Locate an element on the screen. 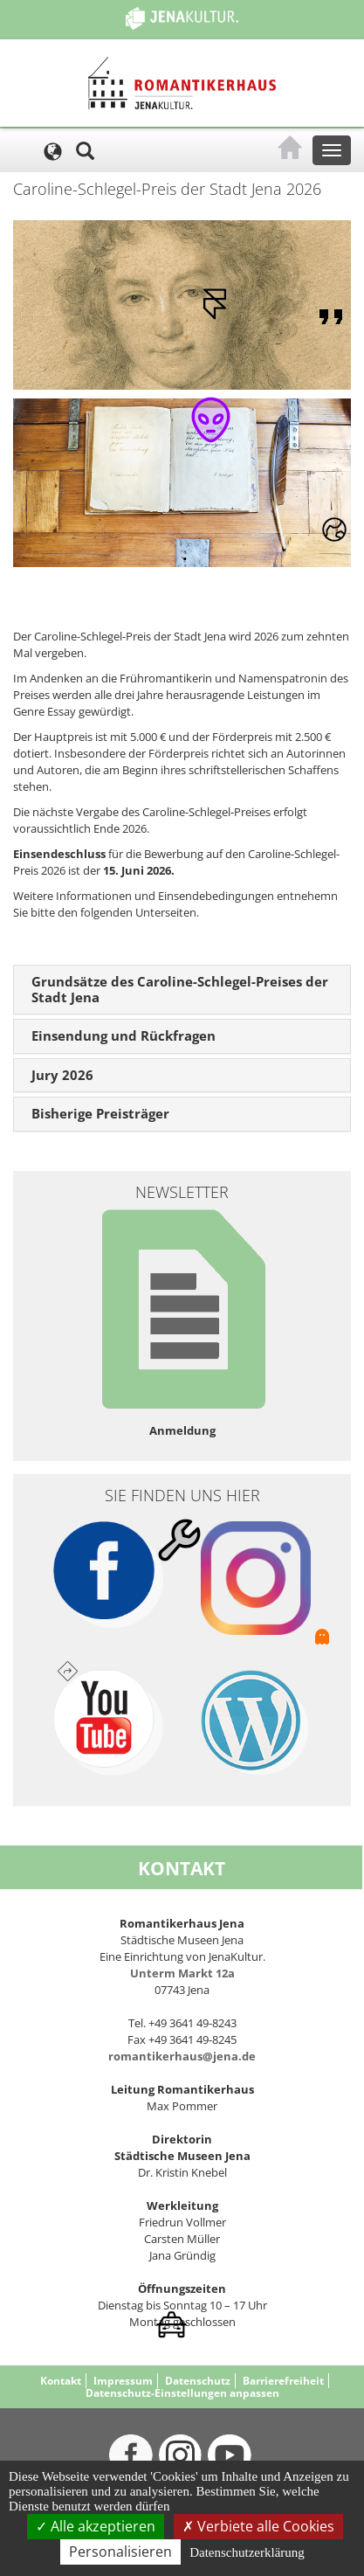  indicates ghost mode or invisible status is located at coordinates (322, 1637).